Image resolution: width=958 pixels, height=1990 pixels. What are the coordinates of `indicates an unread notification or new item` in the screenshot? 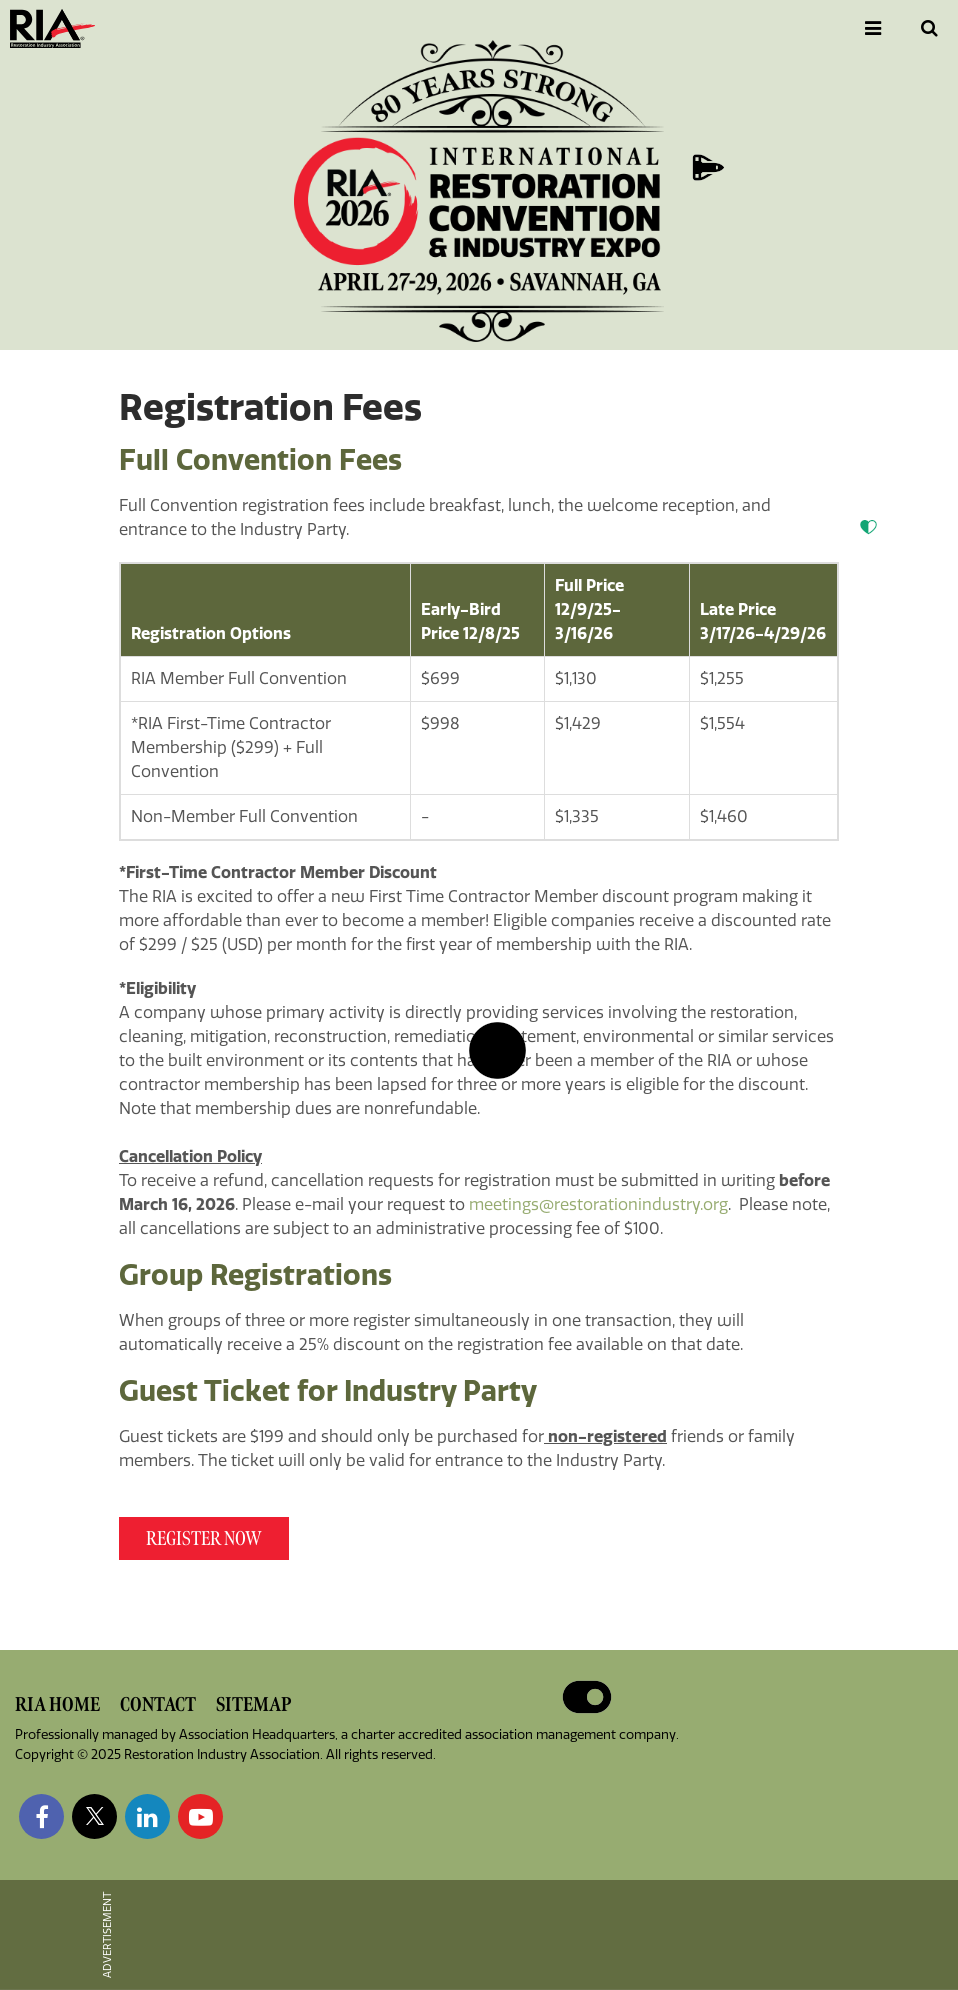 It's located at (497, 1050).